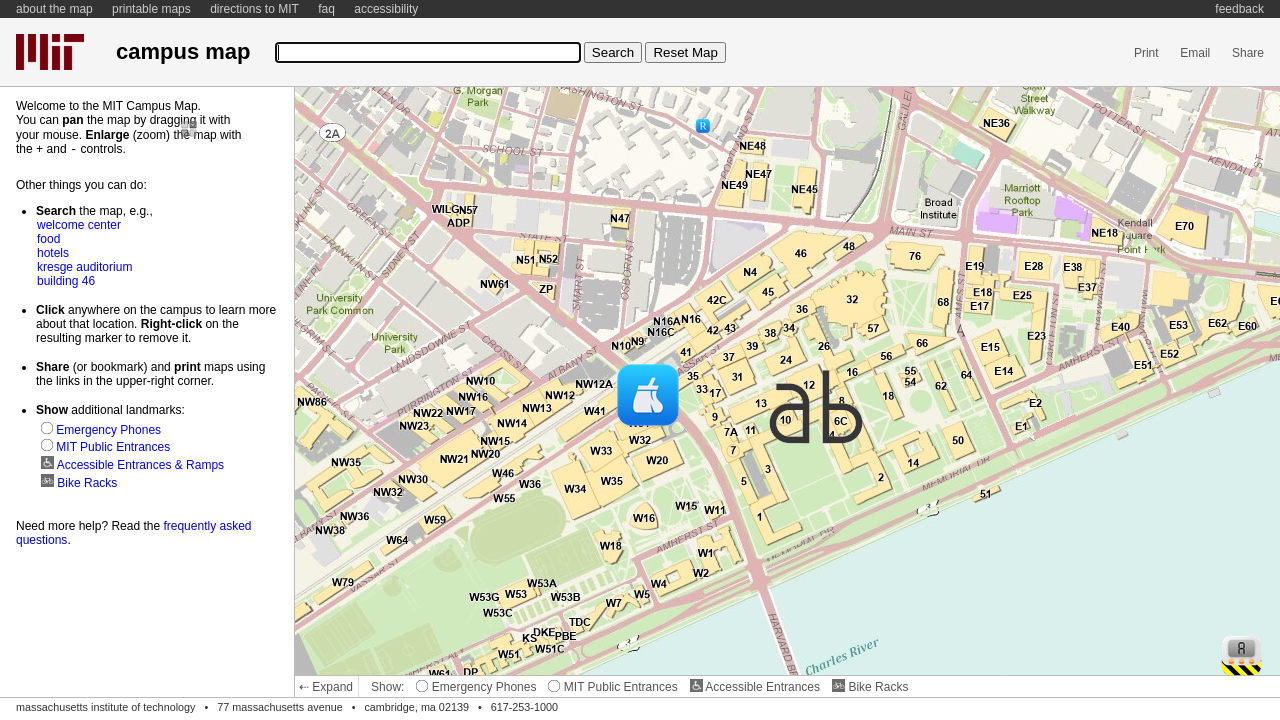 The image size is (1280, 720). What do you see at coordinates (189, 129) in the screenshot?
I see `launch lights off puzzle game` at bounding box center [189, 129].